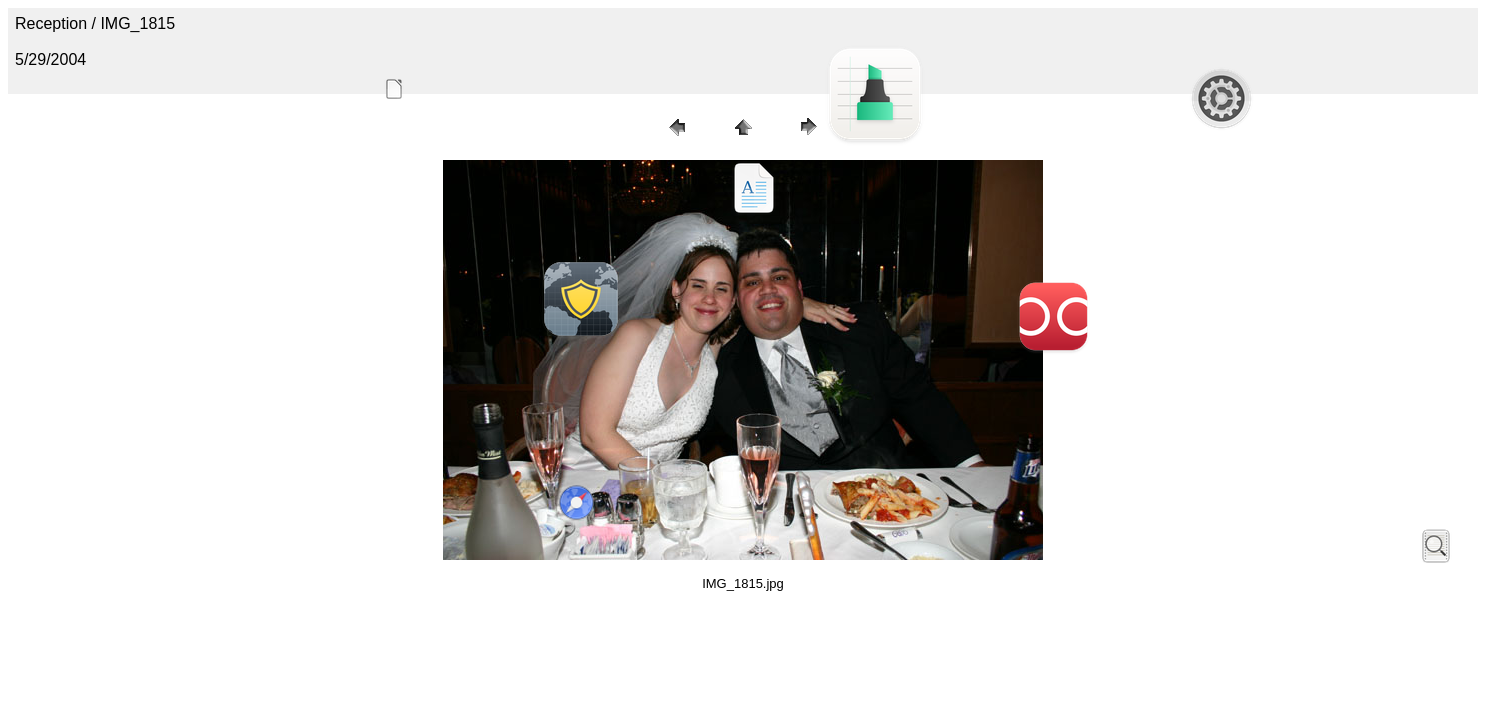  I want to click on open system log viewer, so click(1436, 546).